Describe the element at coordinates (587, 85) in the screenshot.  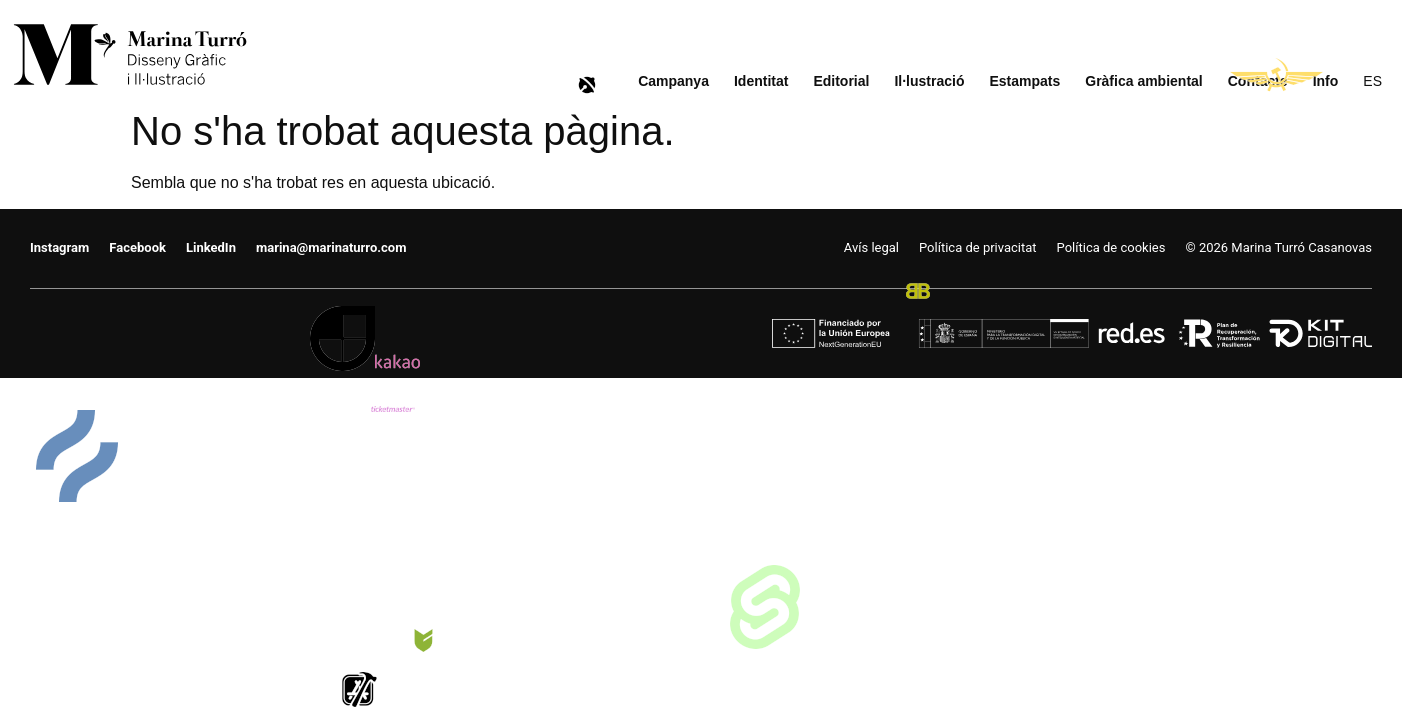
I see `view notifications` at that location.